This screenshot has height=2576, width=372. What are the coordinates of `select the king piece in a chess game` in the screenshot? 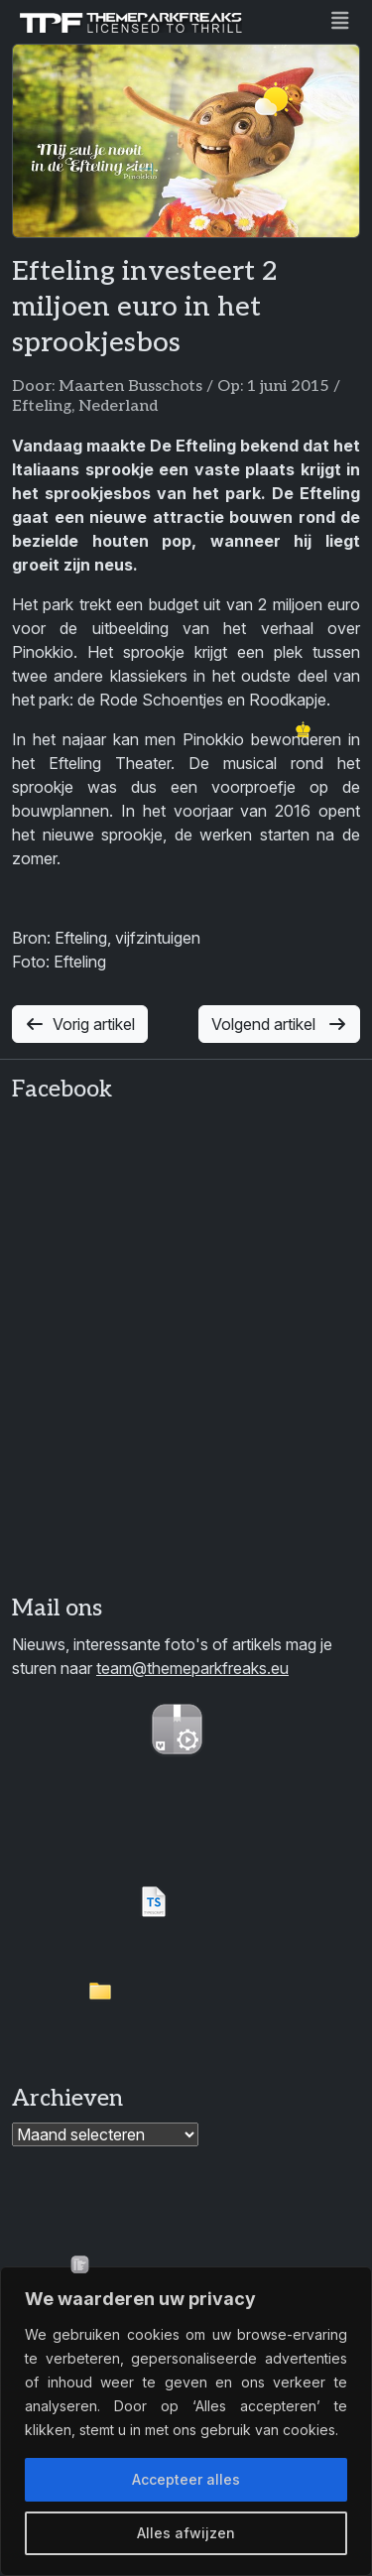 It's located at (303, 728).